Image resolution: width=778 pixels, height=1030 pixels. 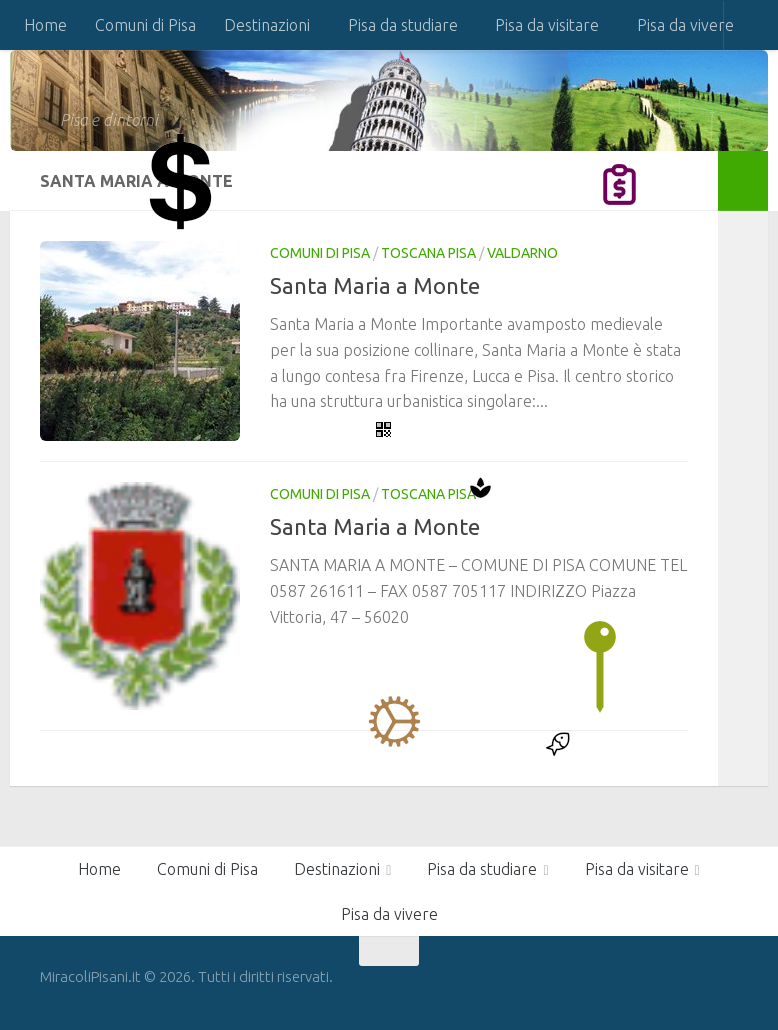 What do you see at coordinates (559, 743) in the screenshot?
I see `indicates seafood or fish-related content` at bounding box center [559, 743].